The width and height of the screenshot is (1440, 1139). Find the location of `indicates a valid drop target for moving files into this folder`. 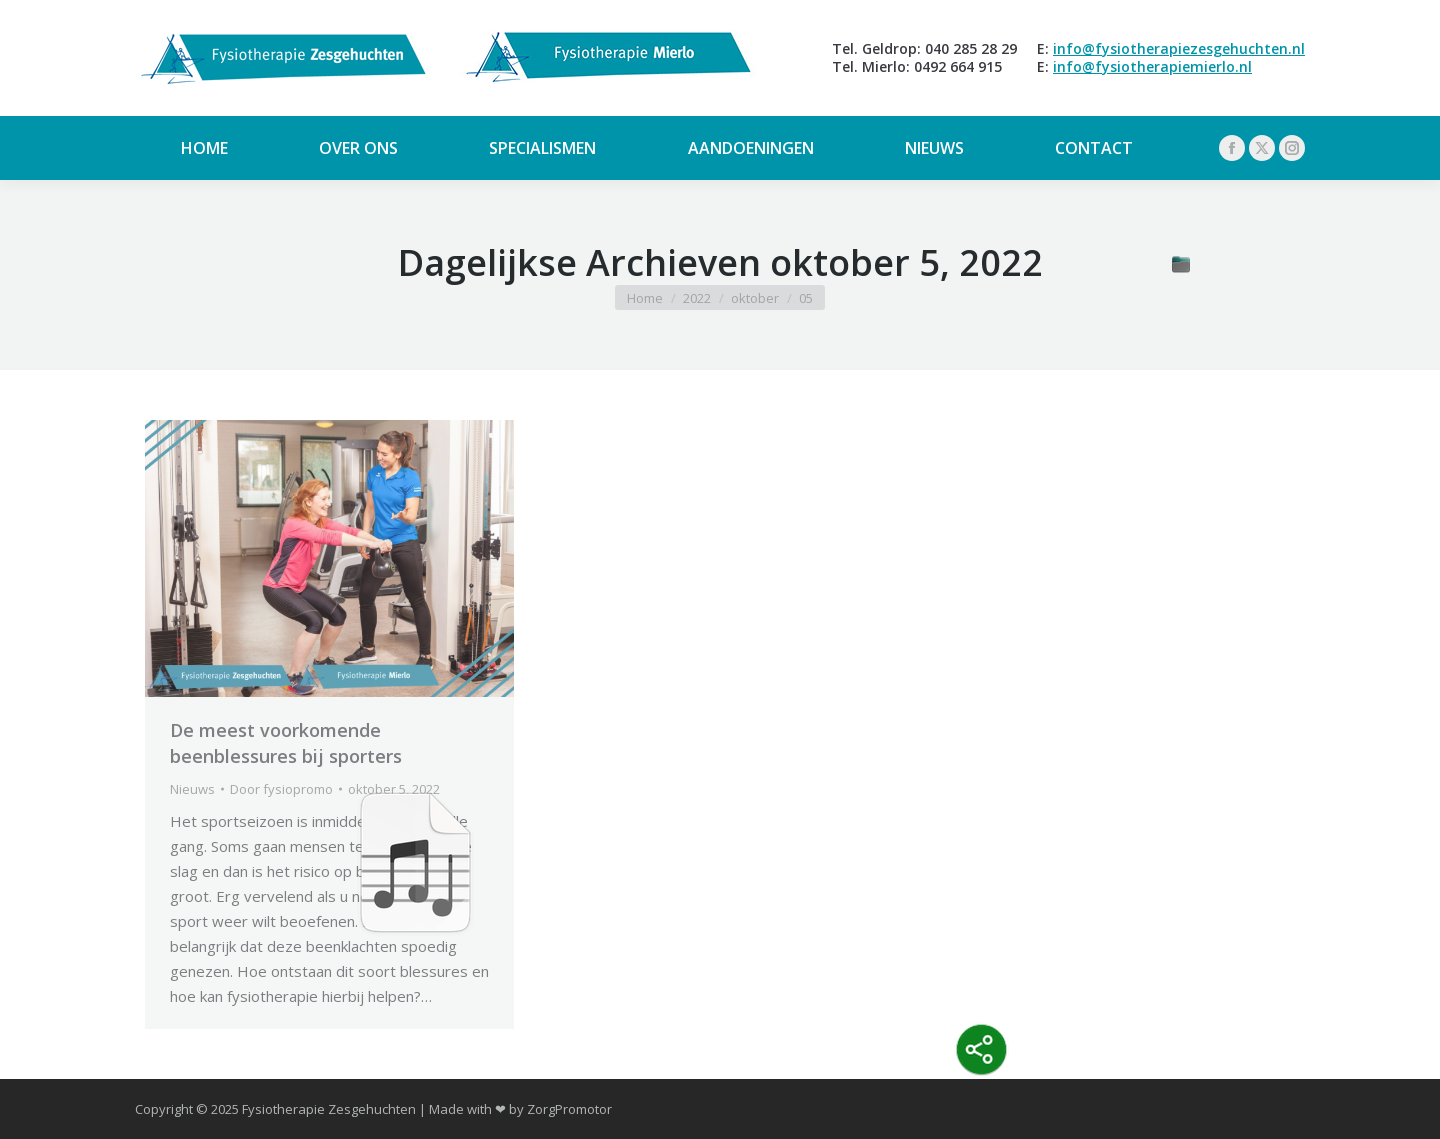

indicates a valid drop target for moving files into this folder is located at coordinates (1181, 264).